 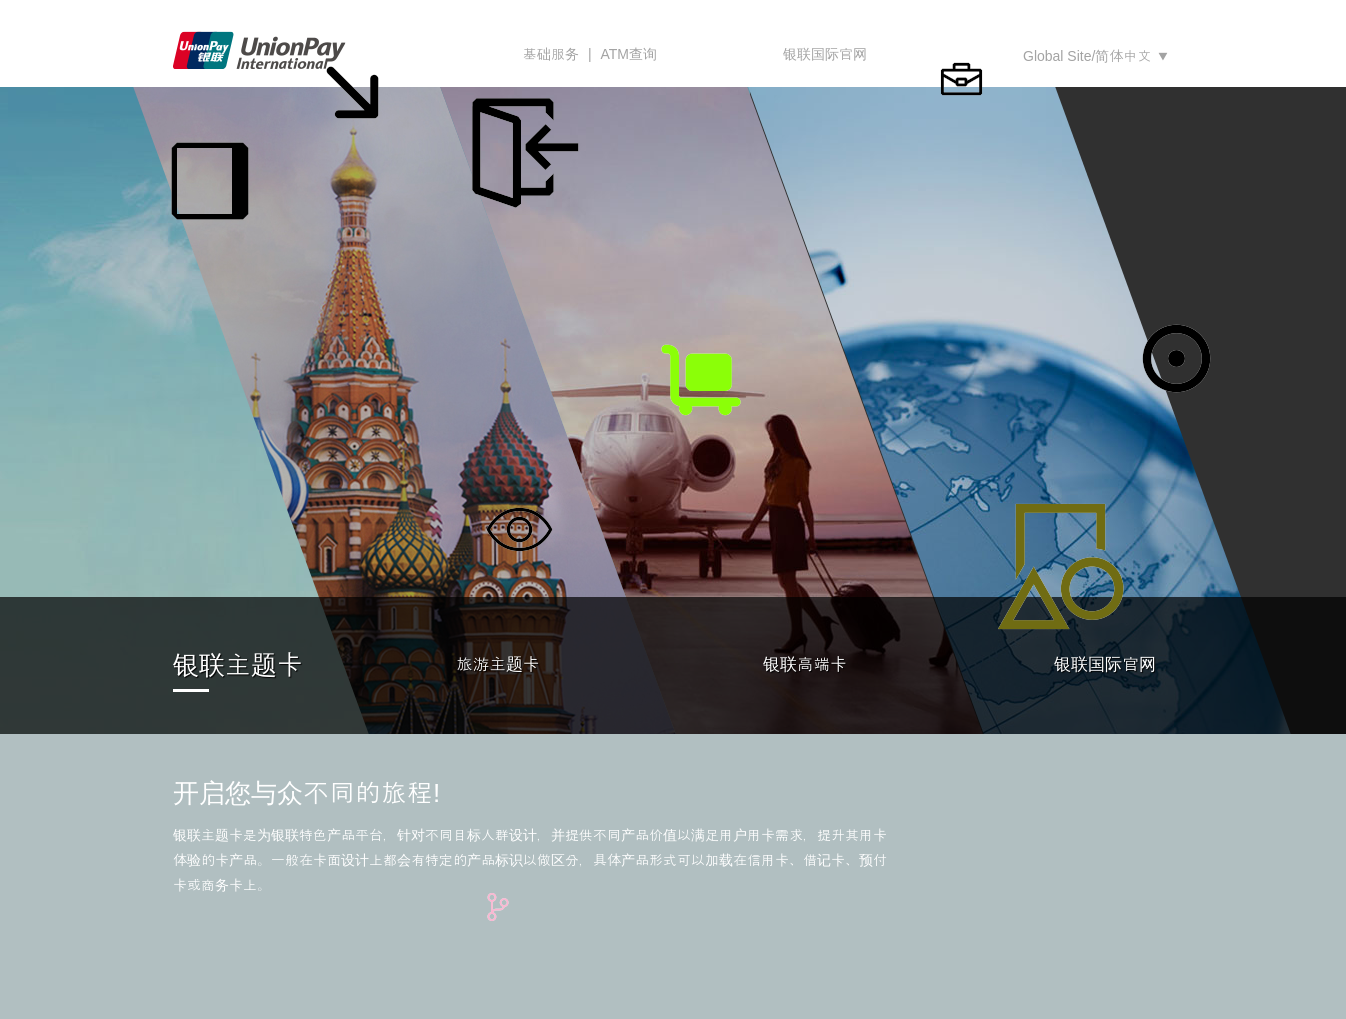 What do you see at coordinates (519, 529) in the screenshot?
I see `view or preview content` at bounding box center [519, 529].